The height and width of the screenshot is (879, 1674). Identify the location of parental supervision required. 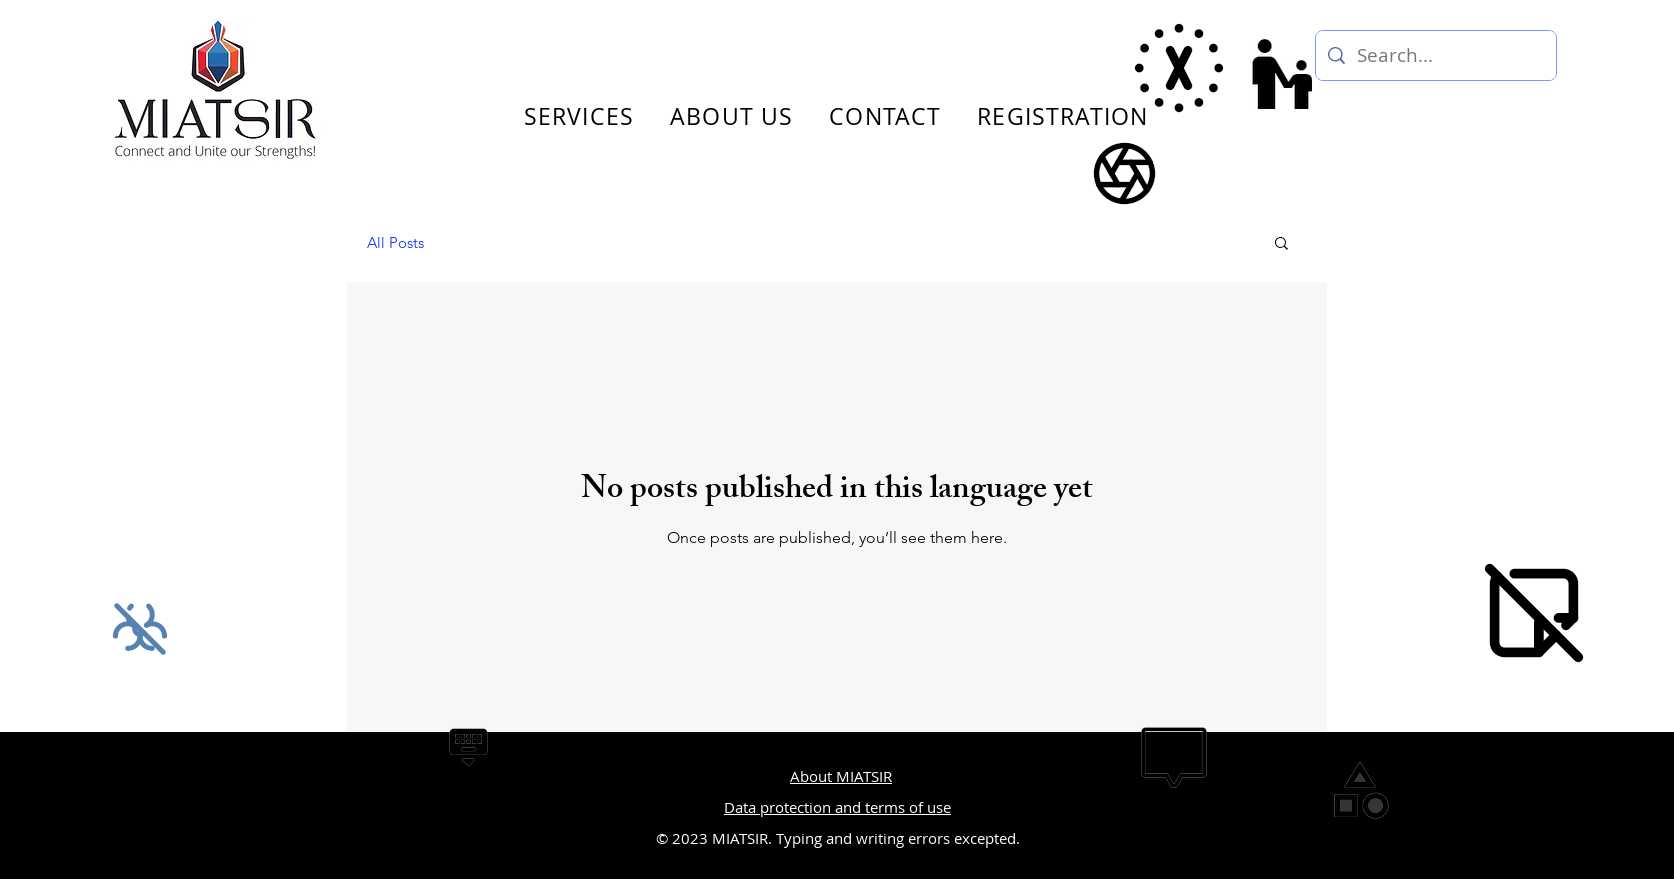
(1284, 74).